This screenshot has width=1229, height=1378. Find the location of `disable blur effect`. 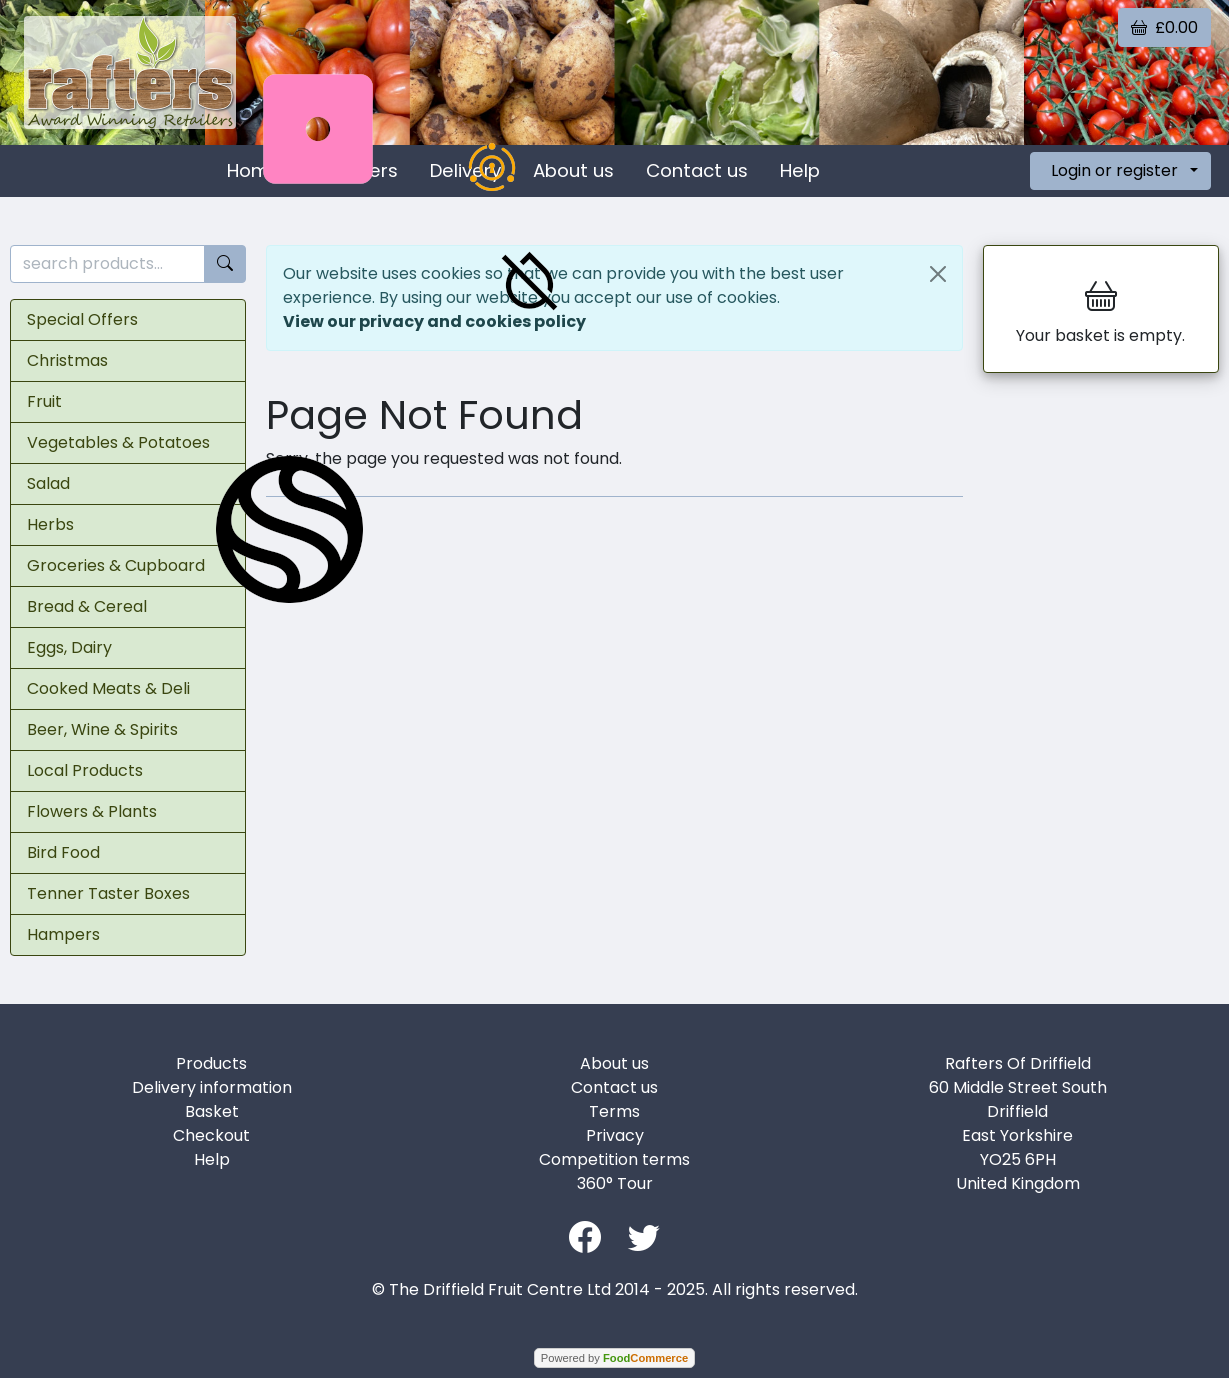

disable blur effect is located at coordinates (529, 282).